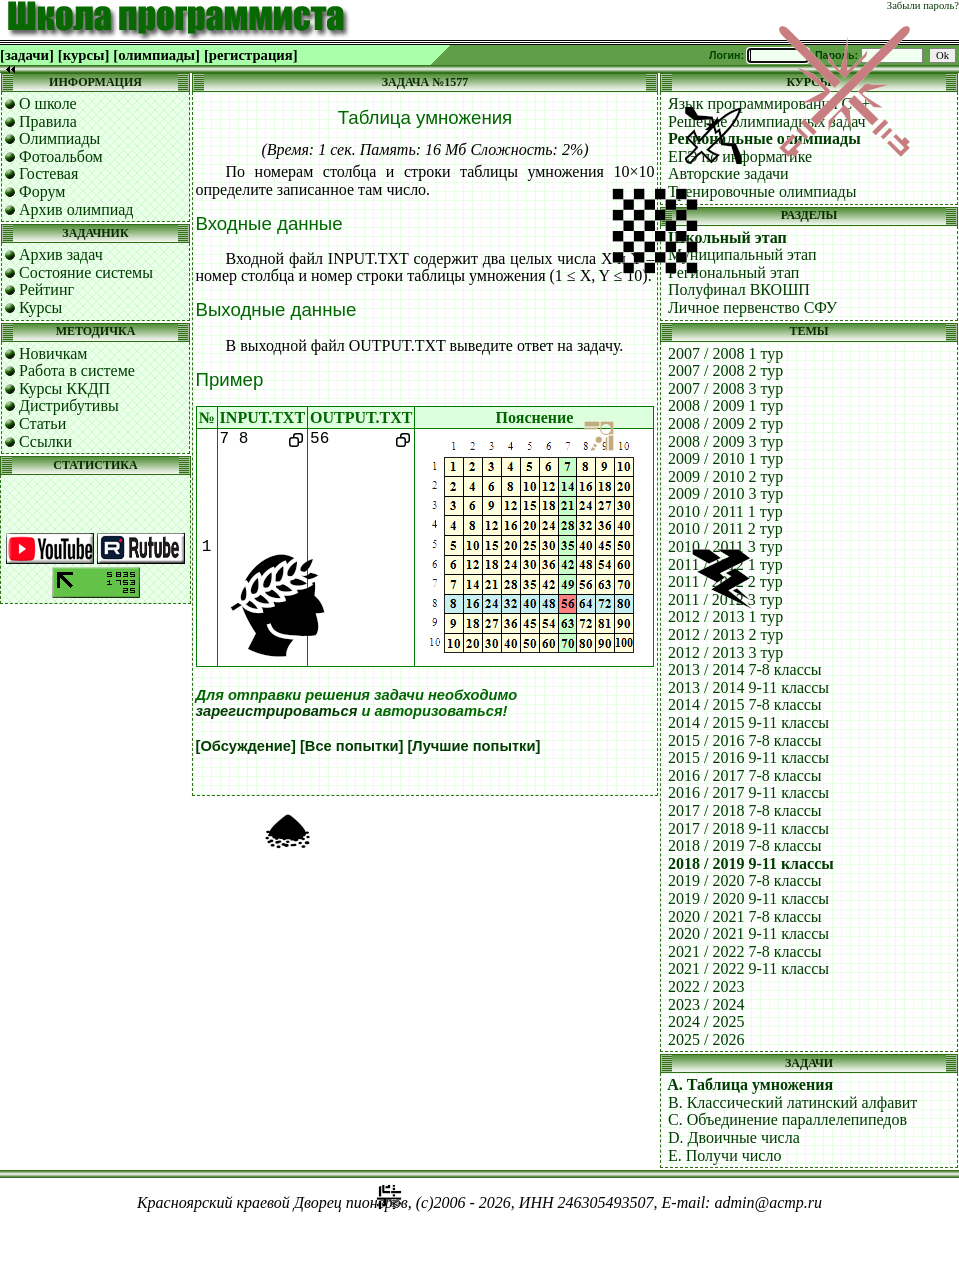  What do you see at coordinates (722, 579) in the screenshot?
I see `activate lightning or electric ability` at bounding box center [722, 579].